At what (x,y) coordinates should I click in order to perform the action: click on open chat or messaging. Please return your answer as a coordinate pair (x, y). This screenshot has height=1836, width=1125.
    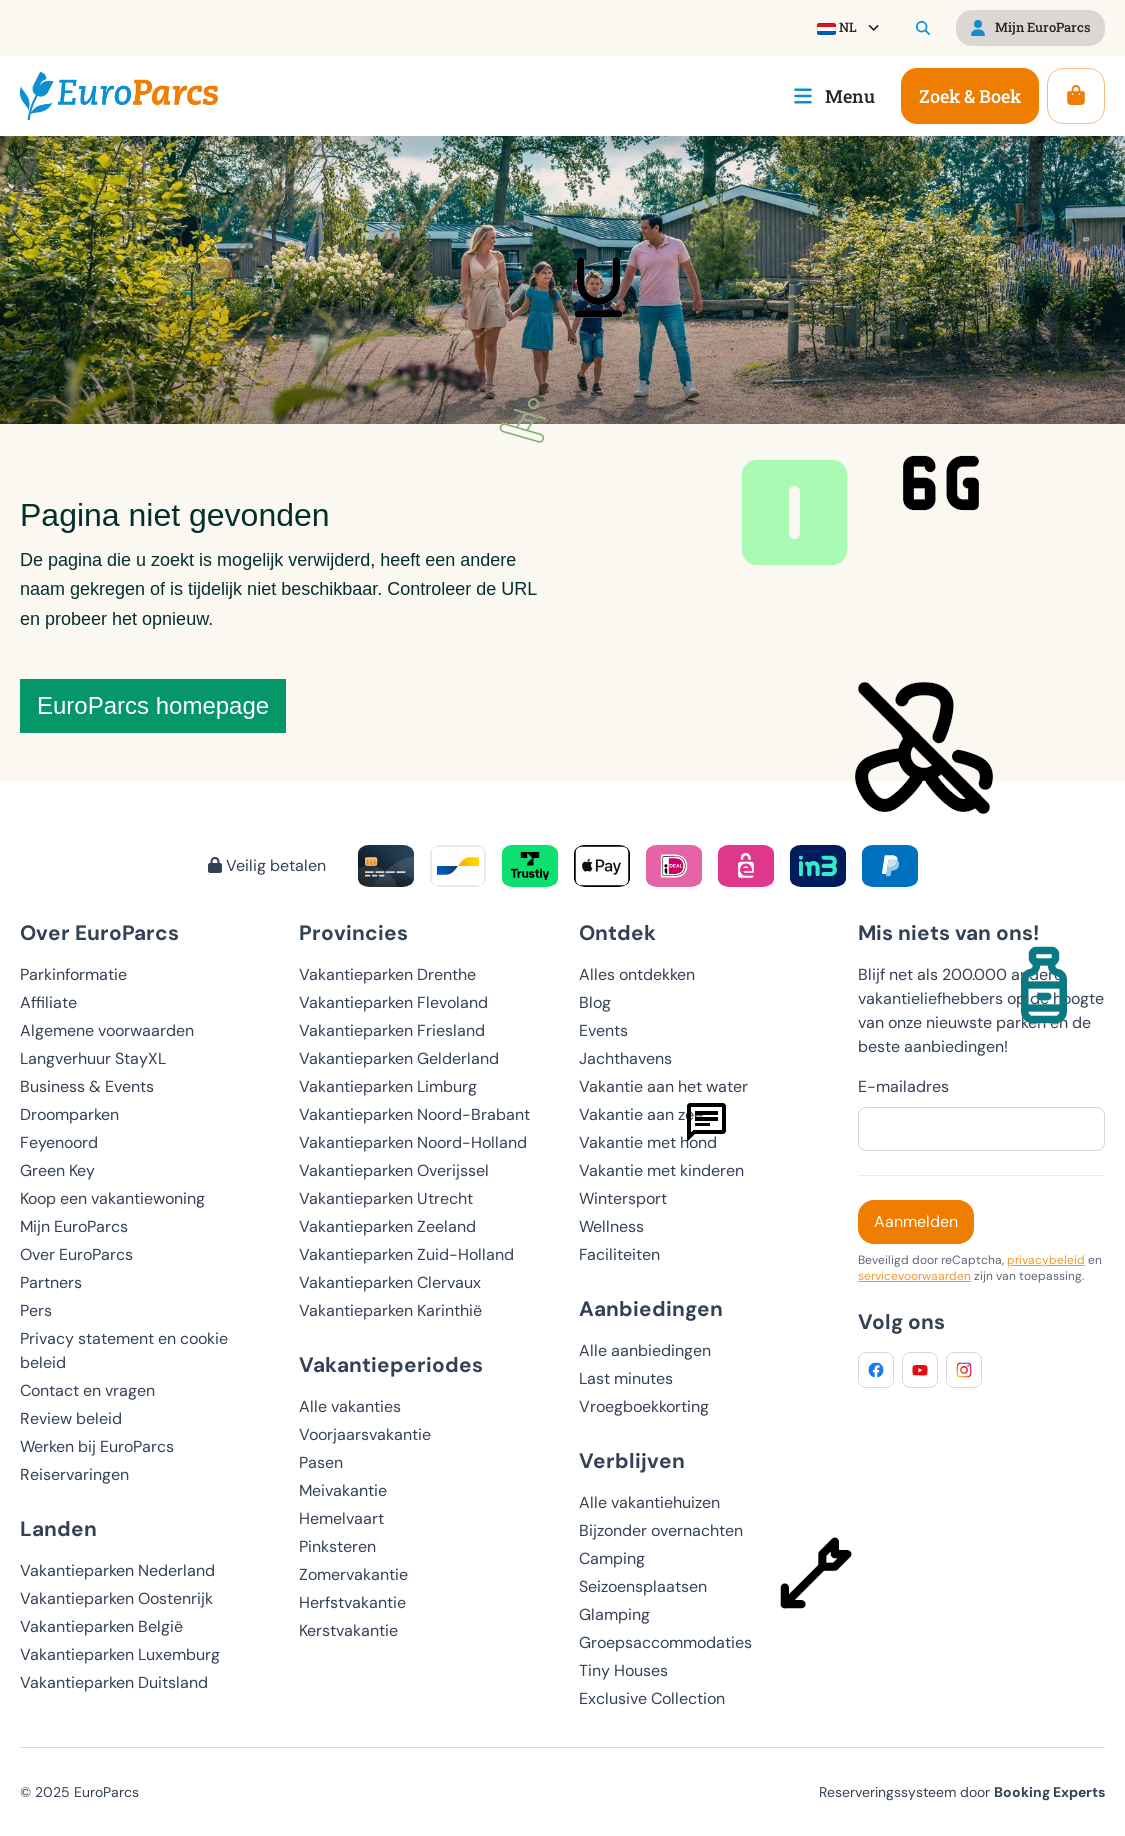
    Looking at the image, I should click on (706, 1122).